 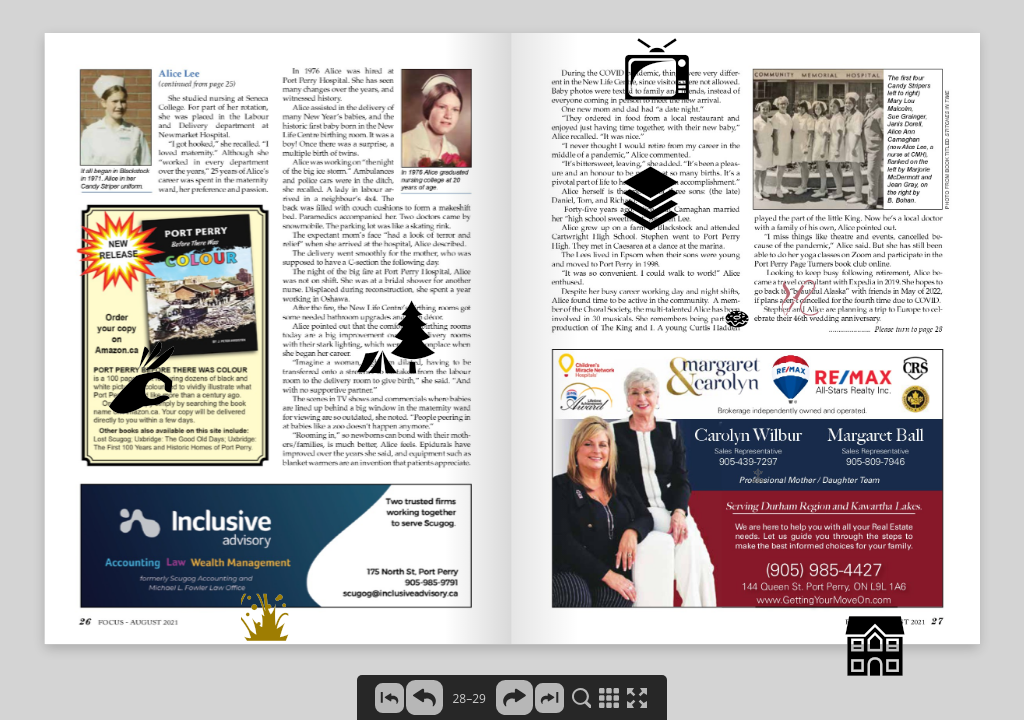 I want to click on indicates volcanic activity or eruption event, so click(x=264, y=617).